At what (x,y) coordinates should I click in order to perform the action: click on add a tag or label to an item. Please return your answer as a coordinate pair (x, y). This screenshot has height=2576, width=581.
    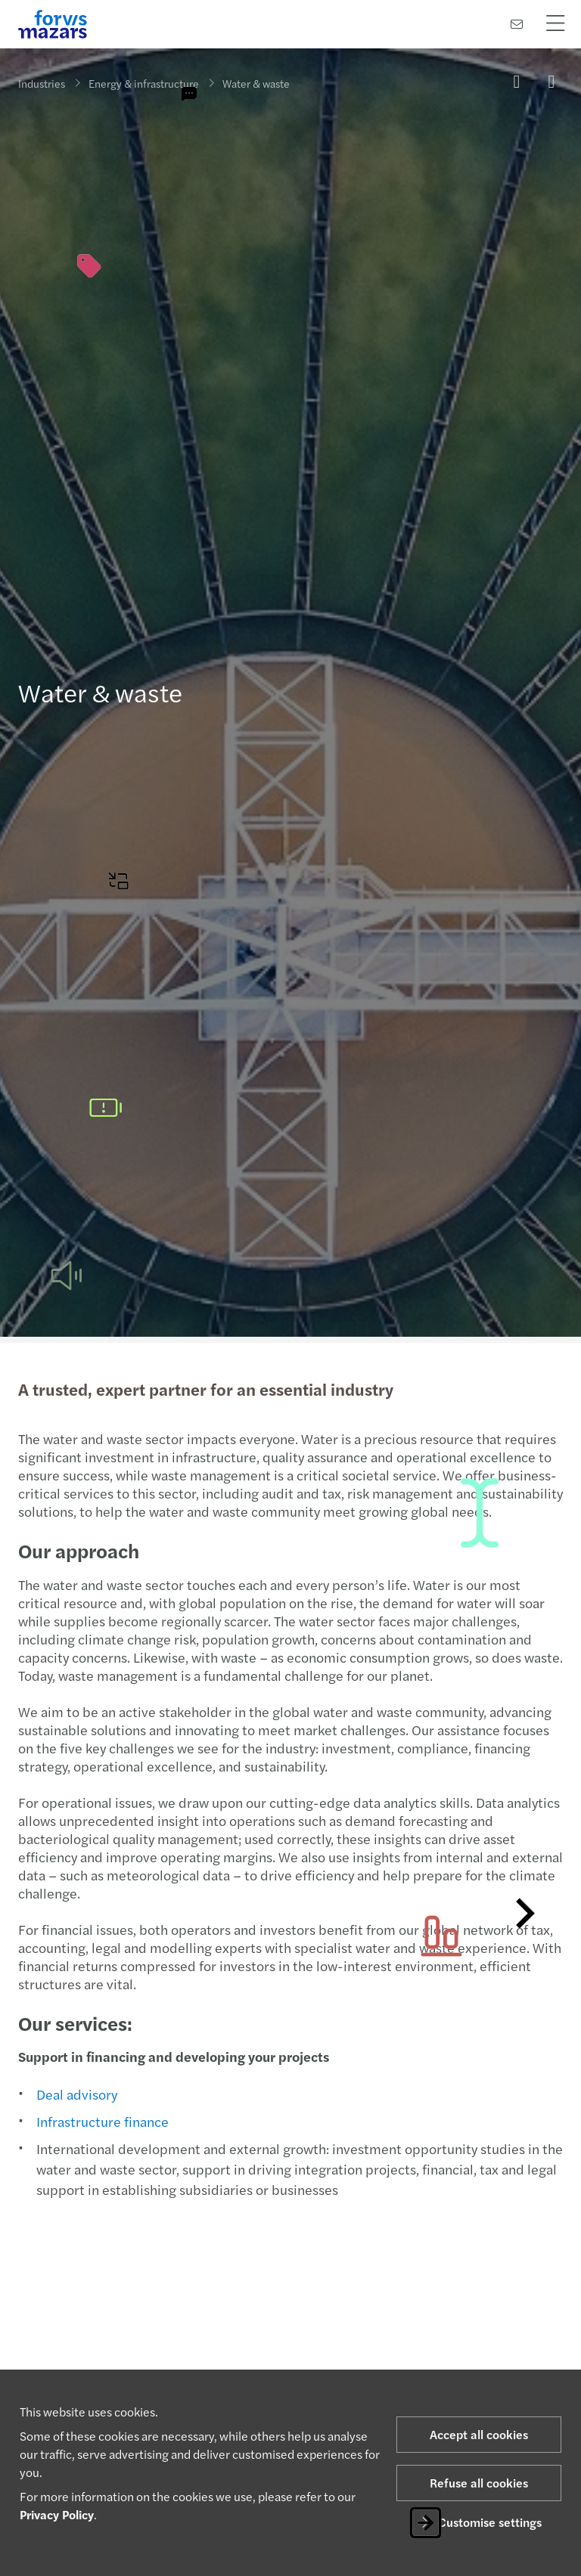
    Looking at the image, I should click on (89, 265).